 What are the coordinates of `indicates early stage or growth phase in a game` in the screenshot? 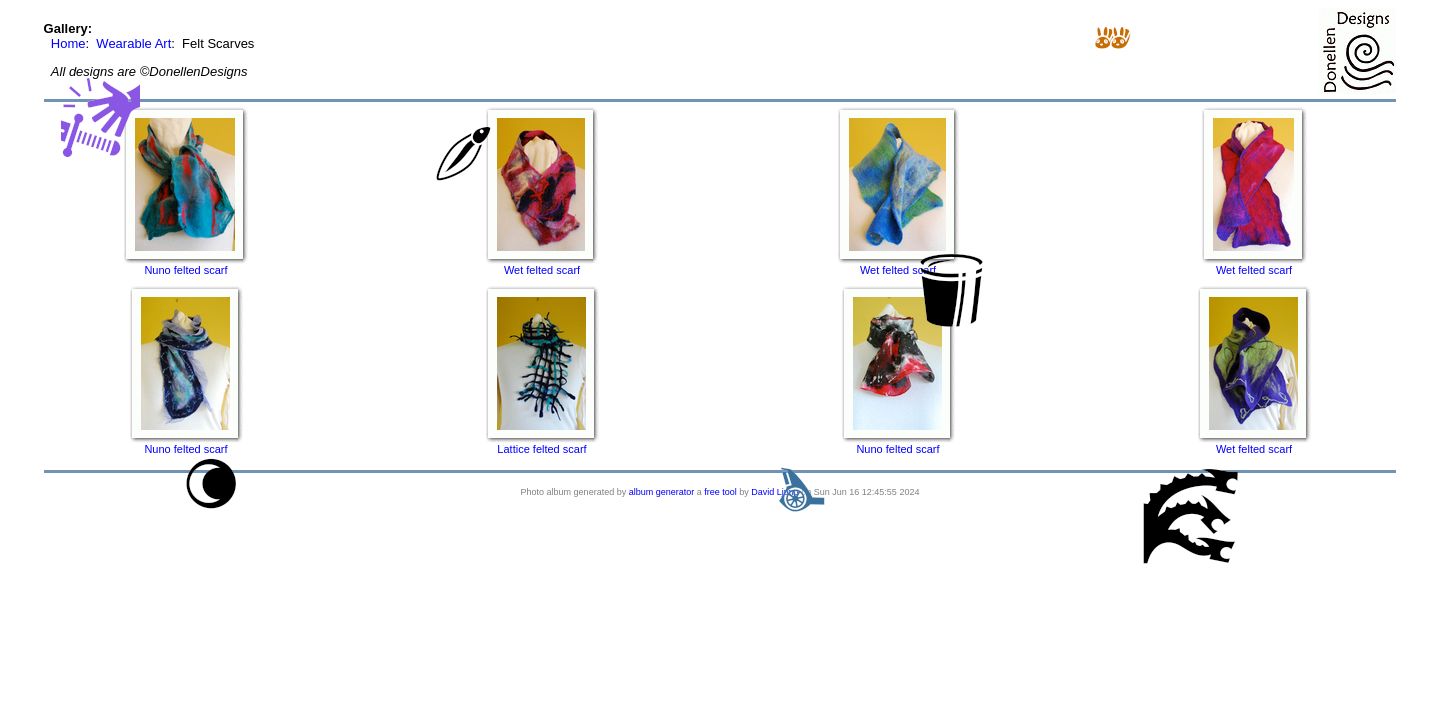 It's located at (463, 152).